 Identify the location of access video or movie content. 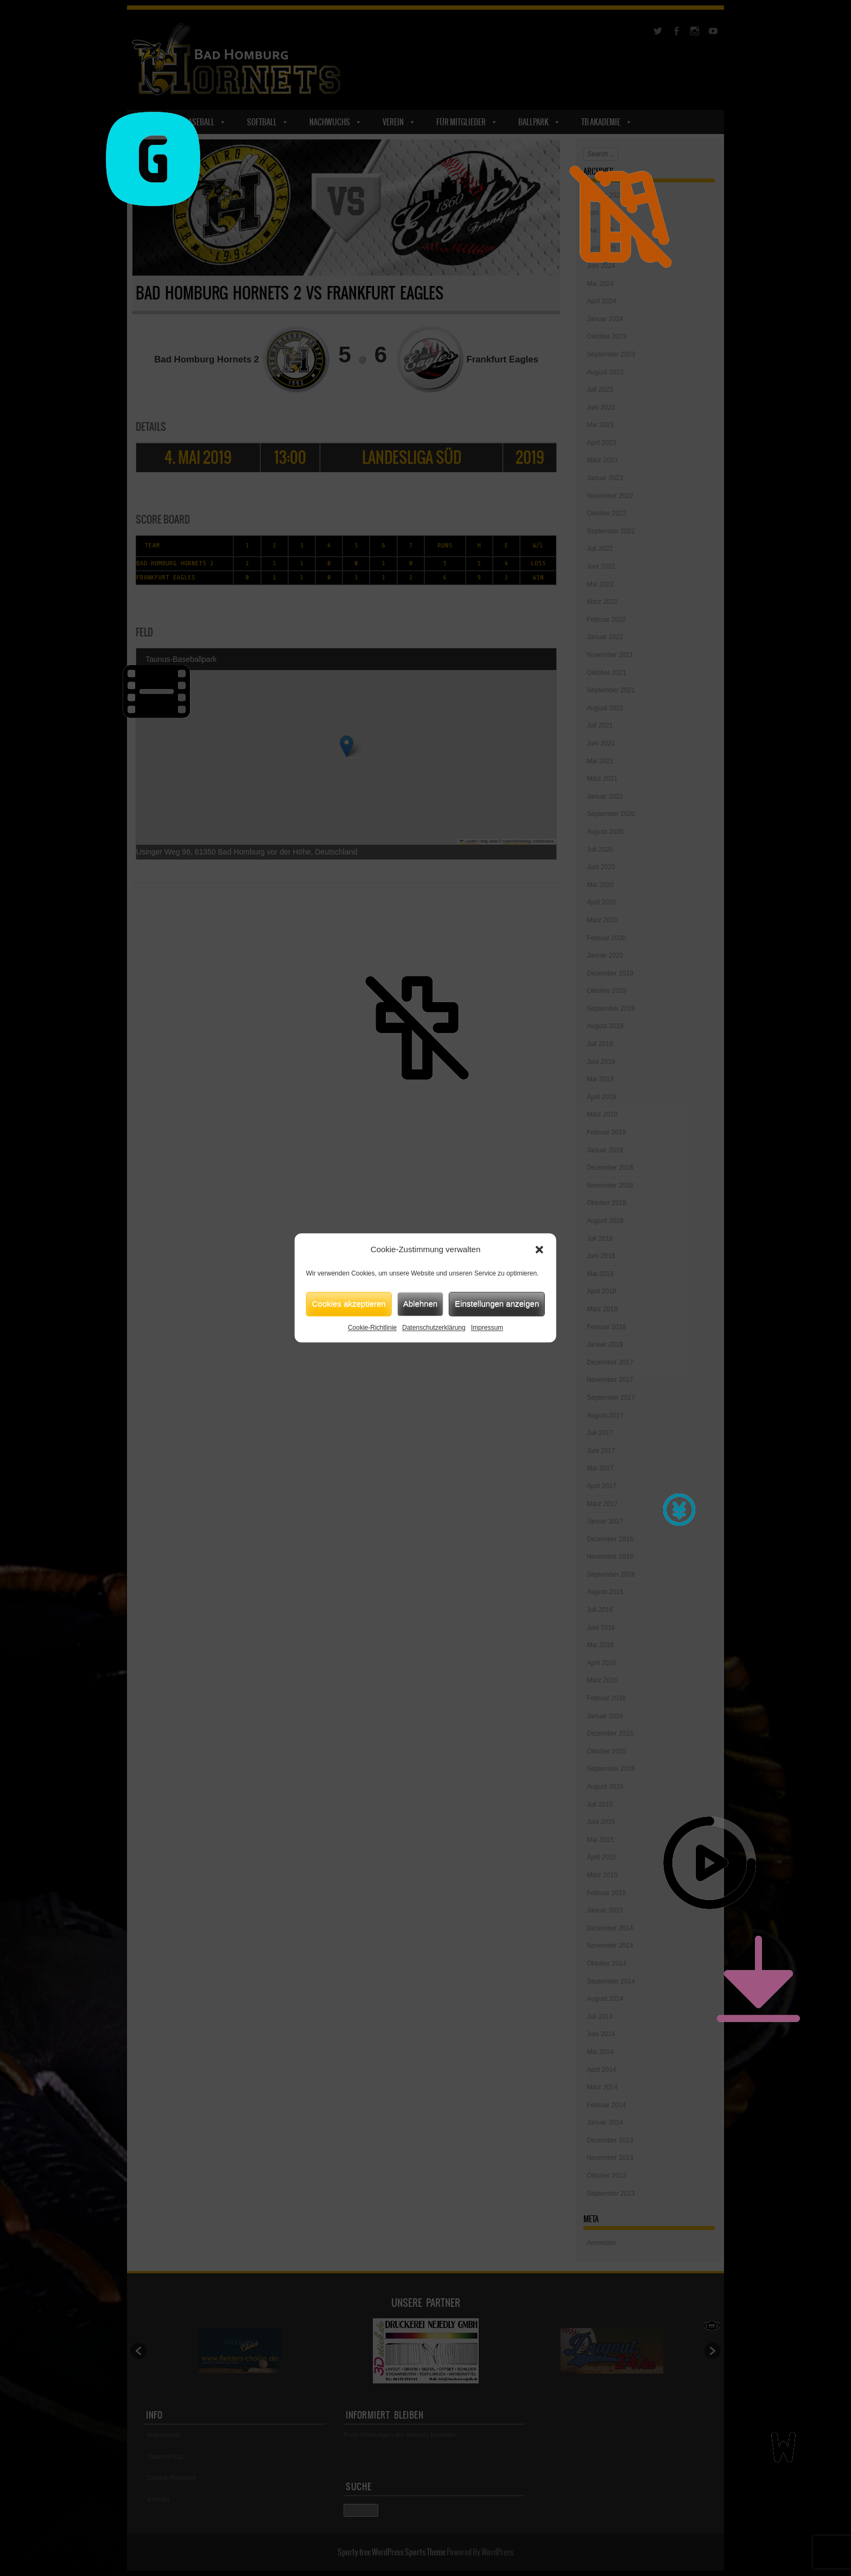
(156, 691).